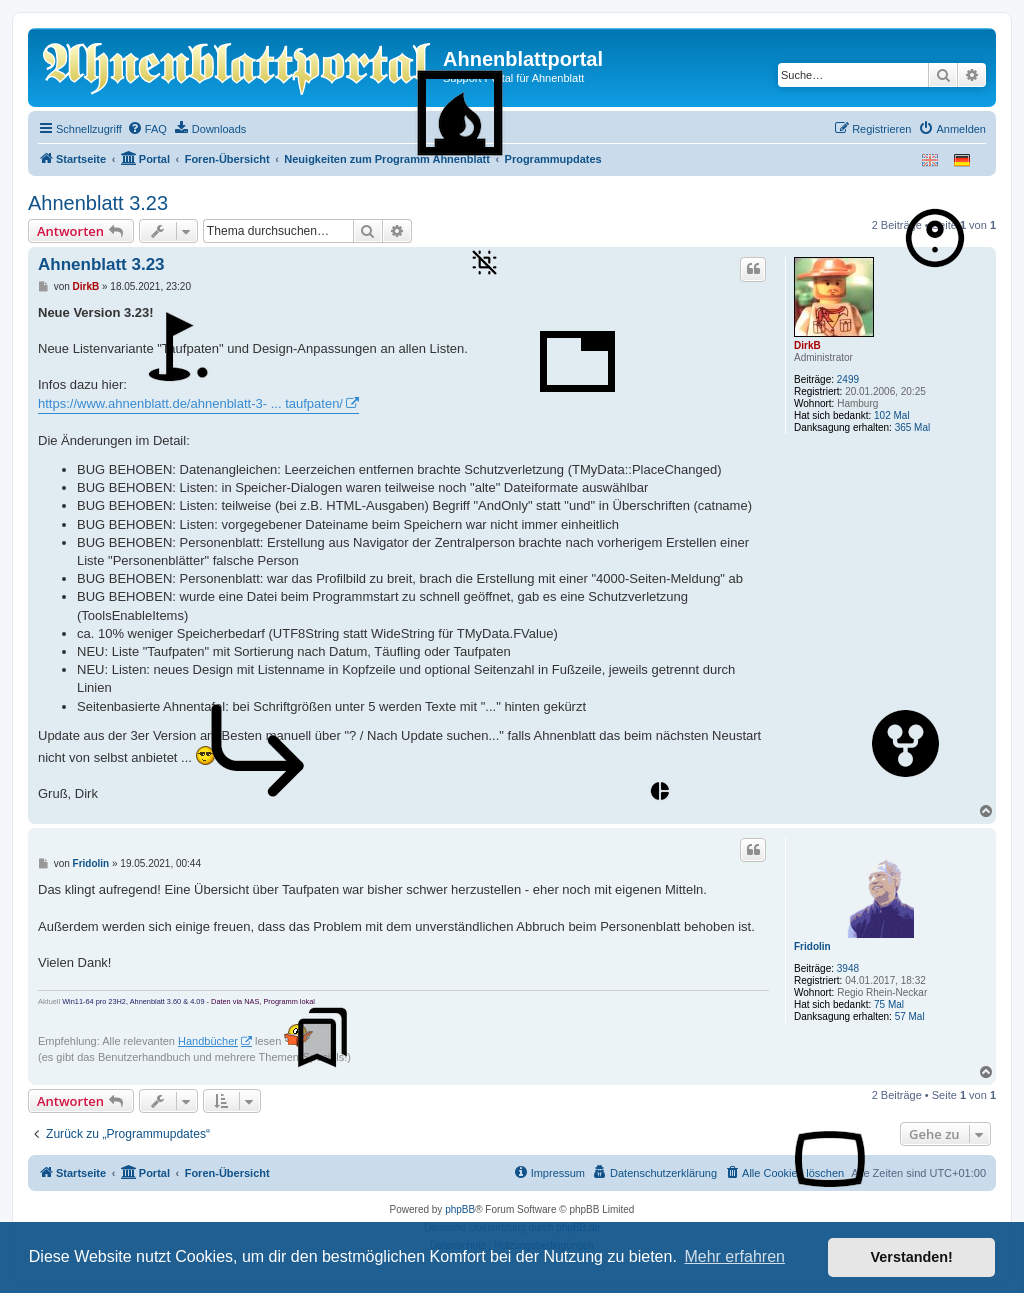  I want to click on access fireplace or heating controls, so click(460, 113).